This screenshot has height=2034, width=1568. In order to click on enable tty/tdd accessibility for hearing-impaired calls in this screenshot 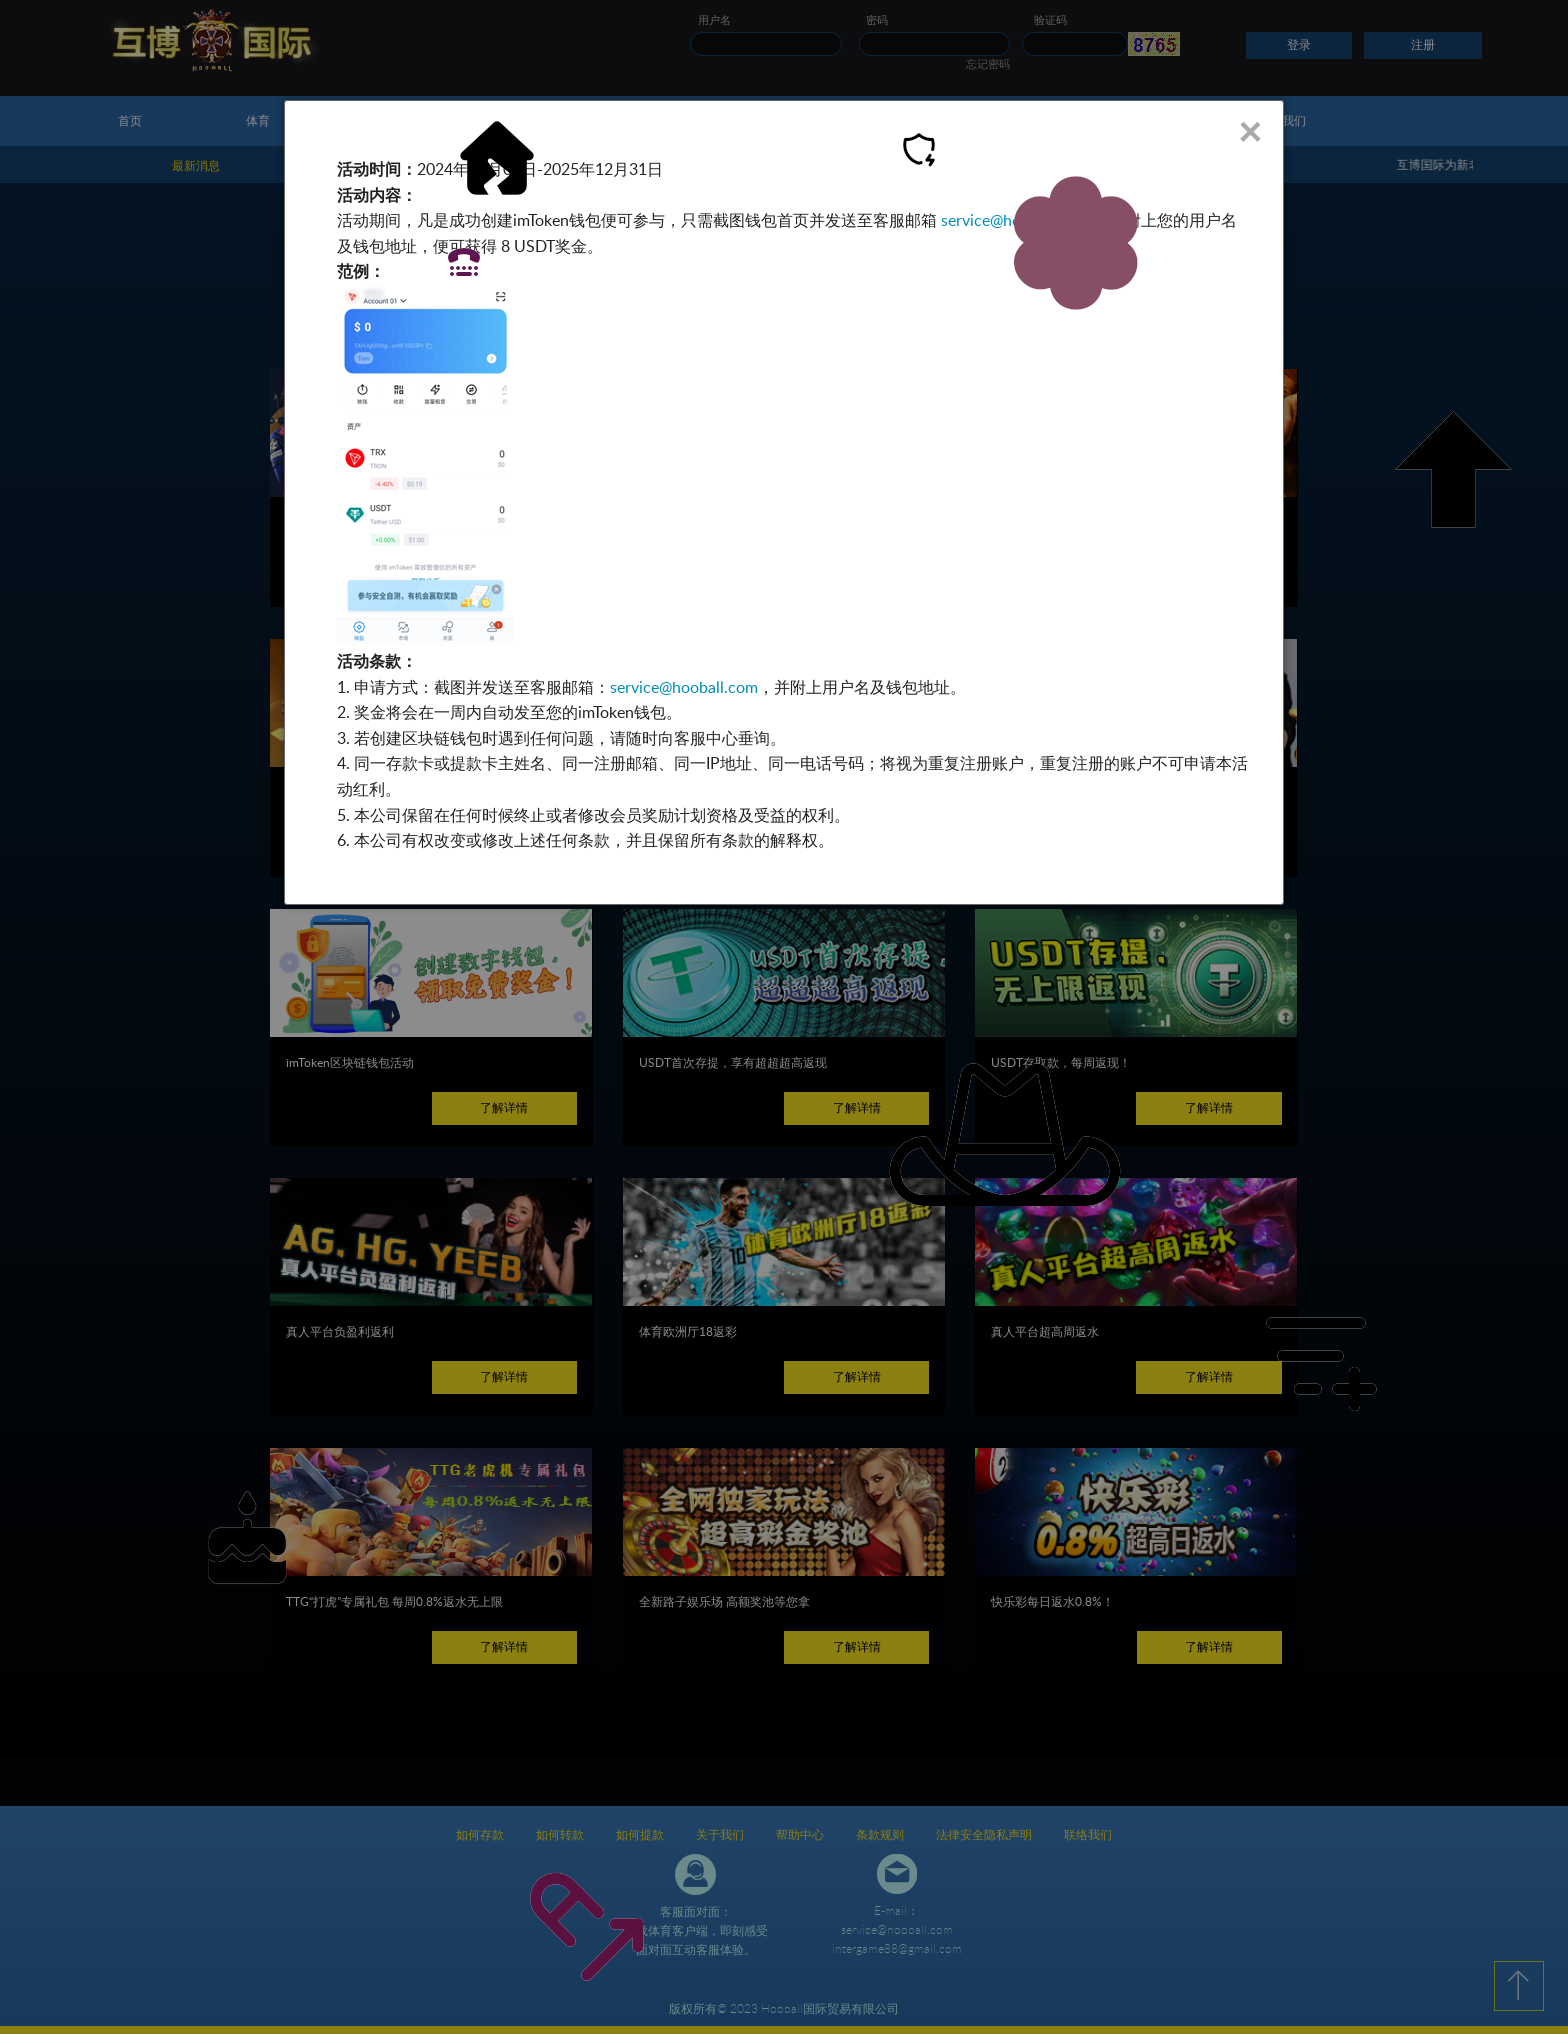, I will do `click(464, 262)`.